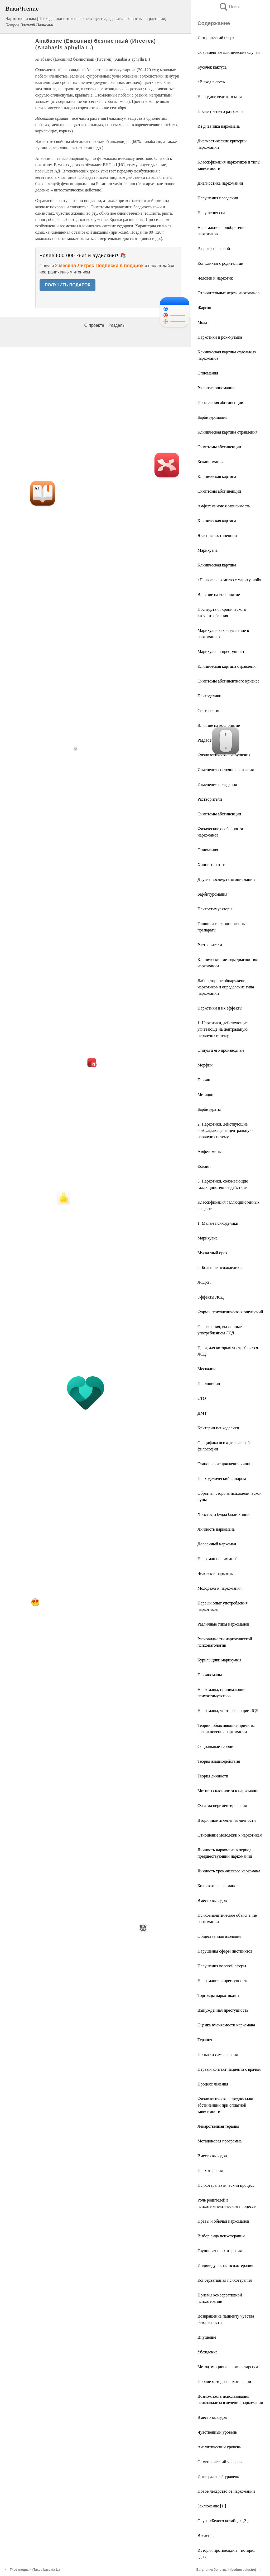 The image size is (270, 2576). What do you see at coordinates (167, 465) in the screenshot?
I see `open xmind mind mapping application` at bounding box center [167, 465].